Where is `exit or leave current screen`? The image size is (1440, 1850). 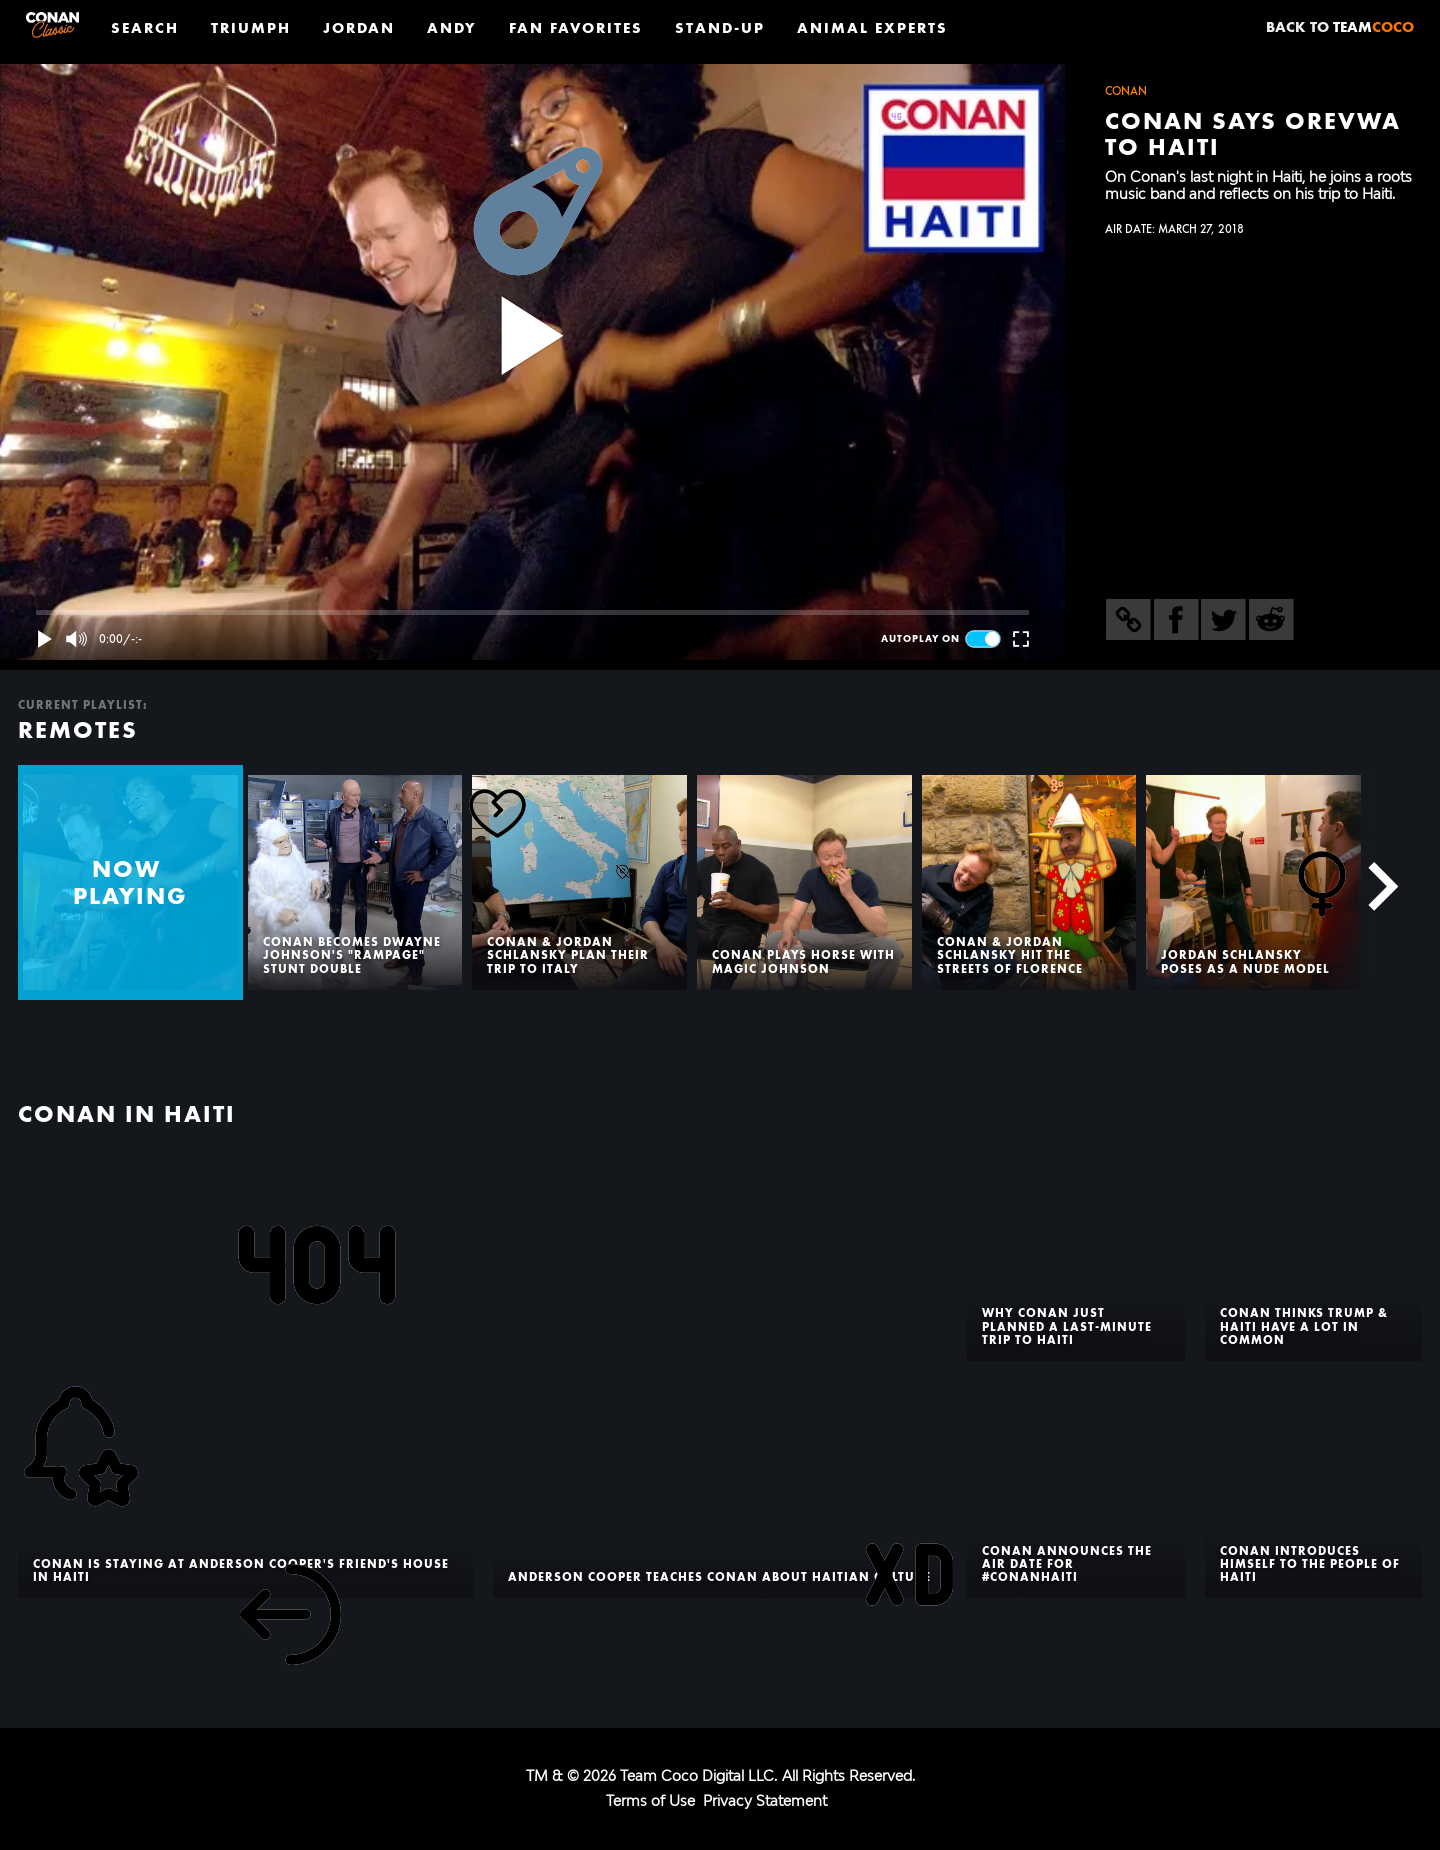
exit or leave current screen is located at coordinates (290, 1614).